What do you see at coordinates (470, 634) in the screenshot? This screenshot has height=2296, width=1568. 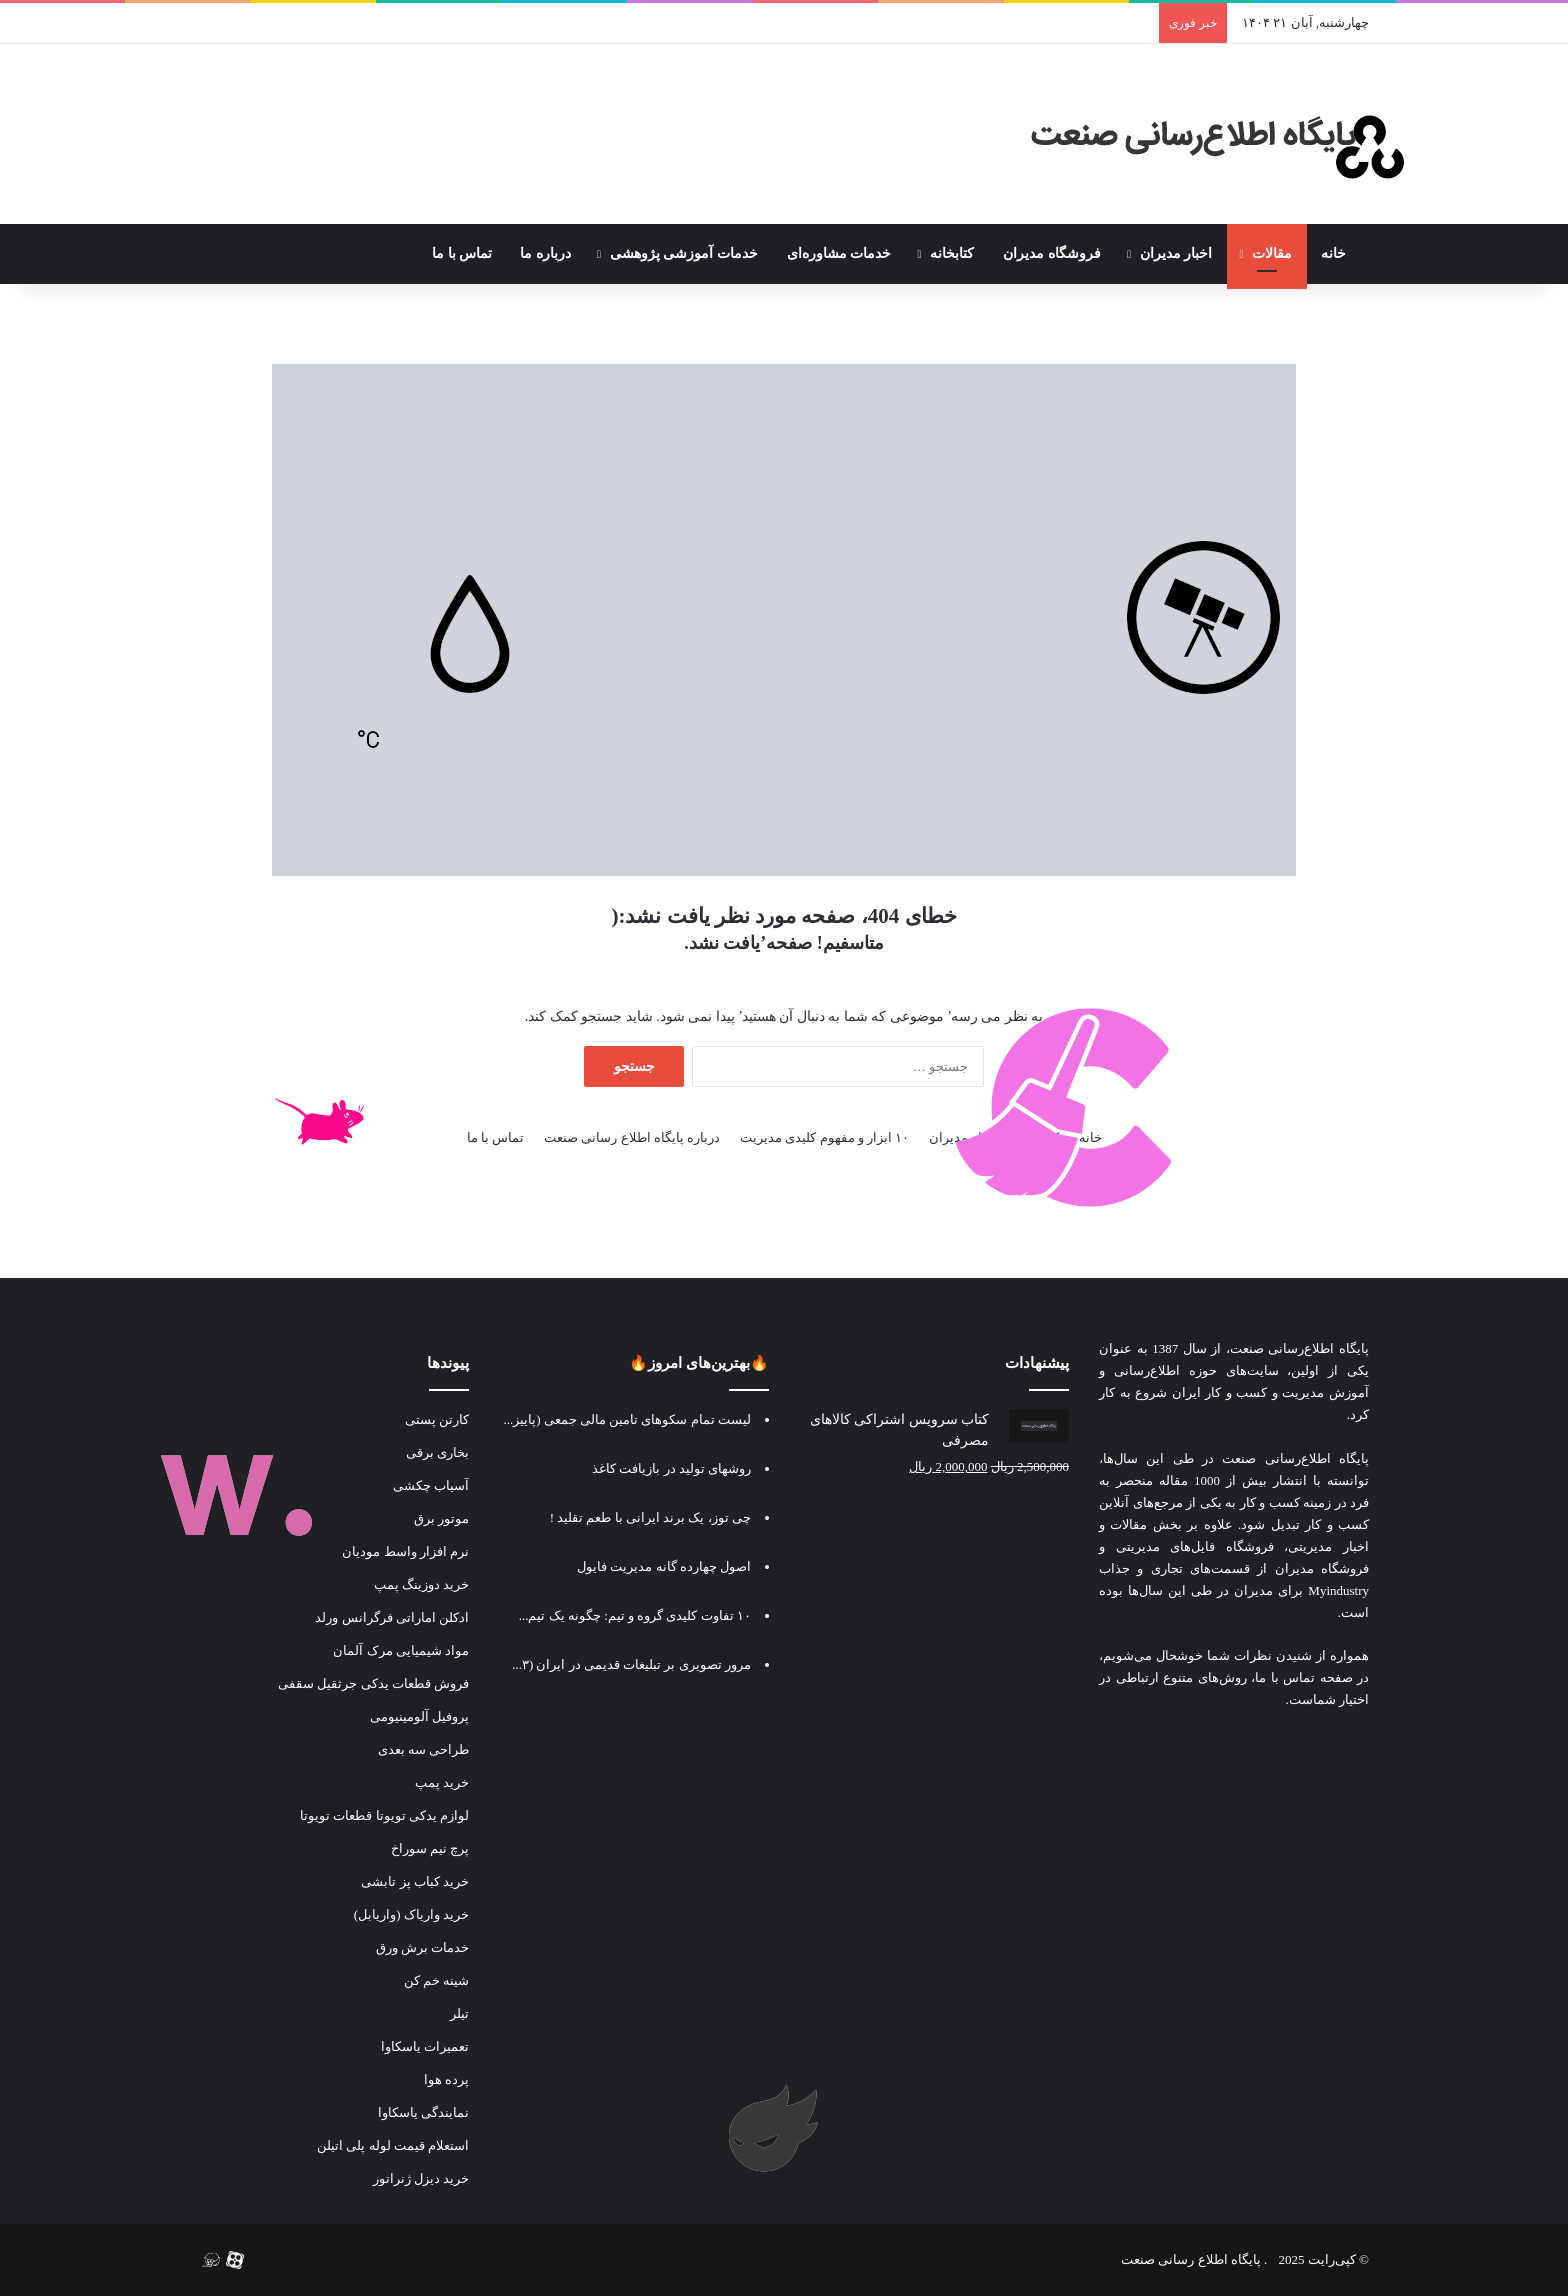 I see `moo print and design services logo` at bounding box center [470, 634].